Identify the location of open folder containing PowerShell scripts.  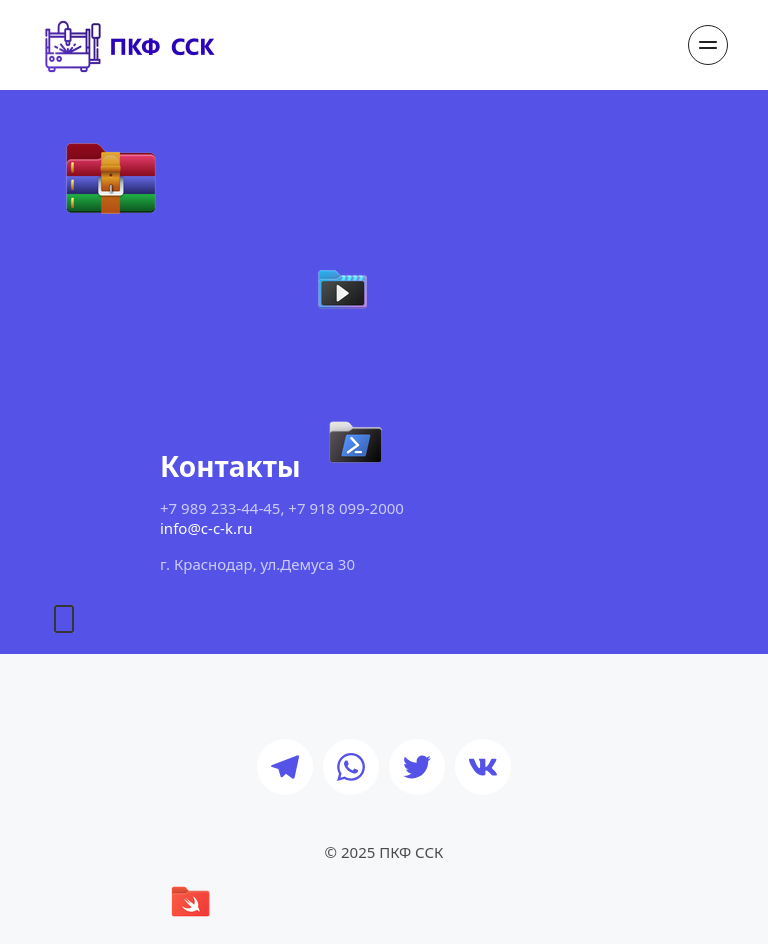
(355, 443).